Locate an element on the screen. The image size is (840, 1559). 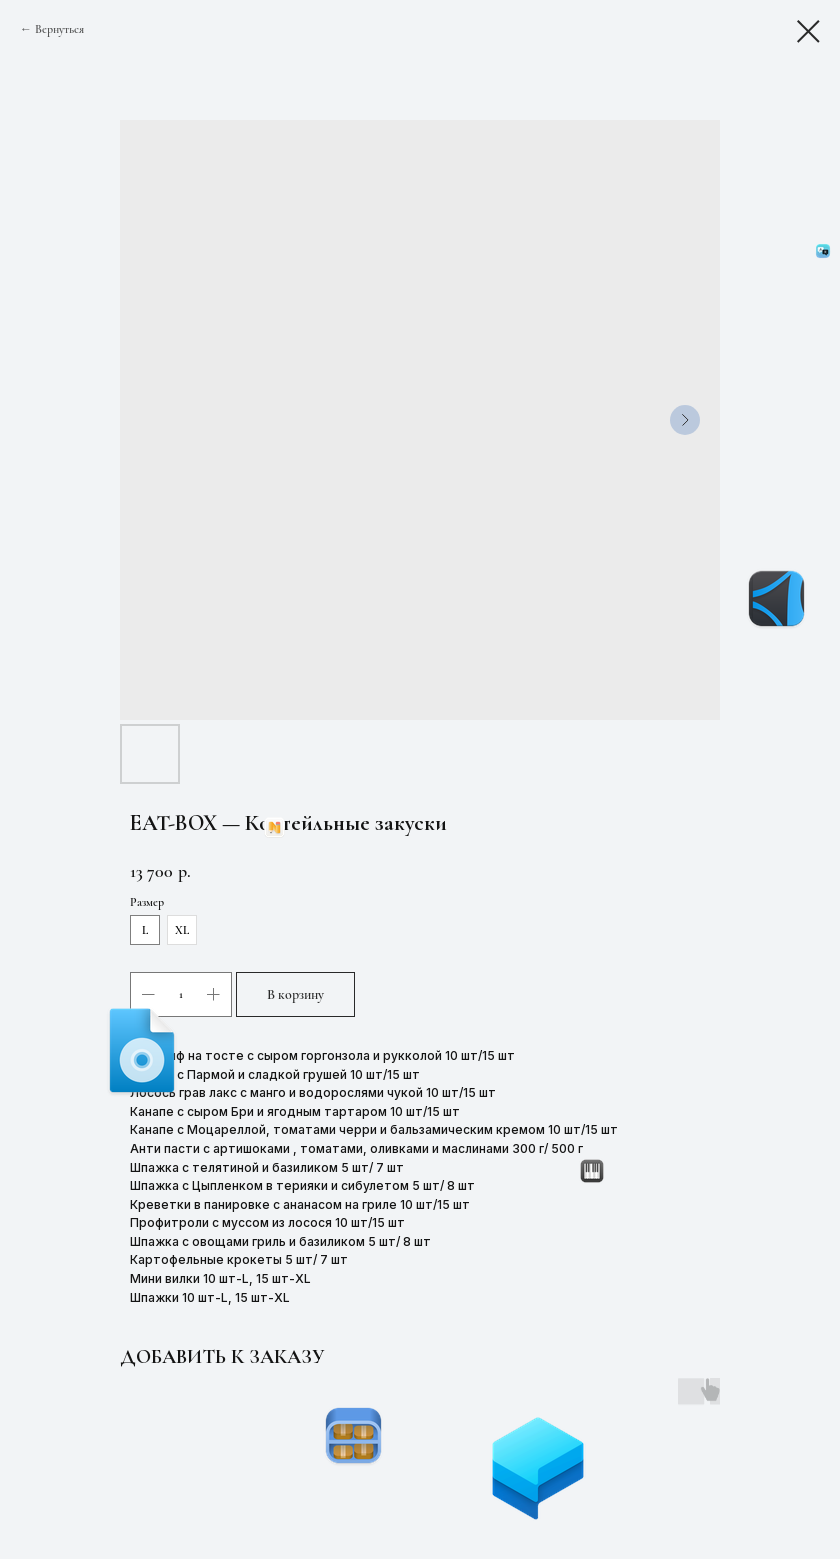
an ovf virtual machine configuration file is located at coordinates (142, 1052).